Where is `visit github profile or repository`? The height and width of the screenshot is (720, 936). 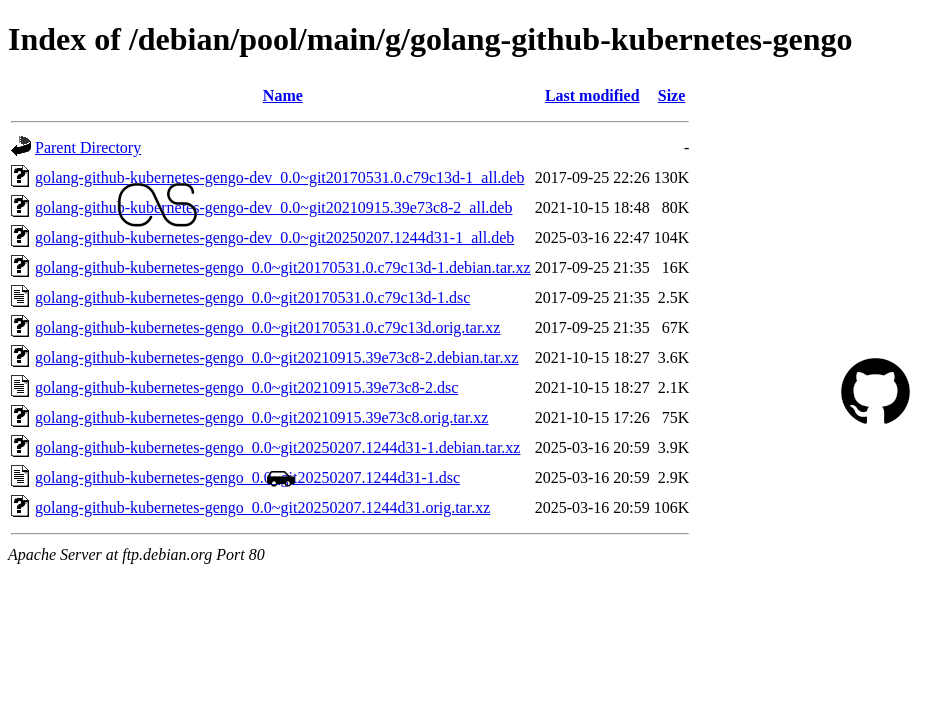
visit github profile or repository is located at coordinates (875, 392).